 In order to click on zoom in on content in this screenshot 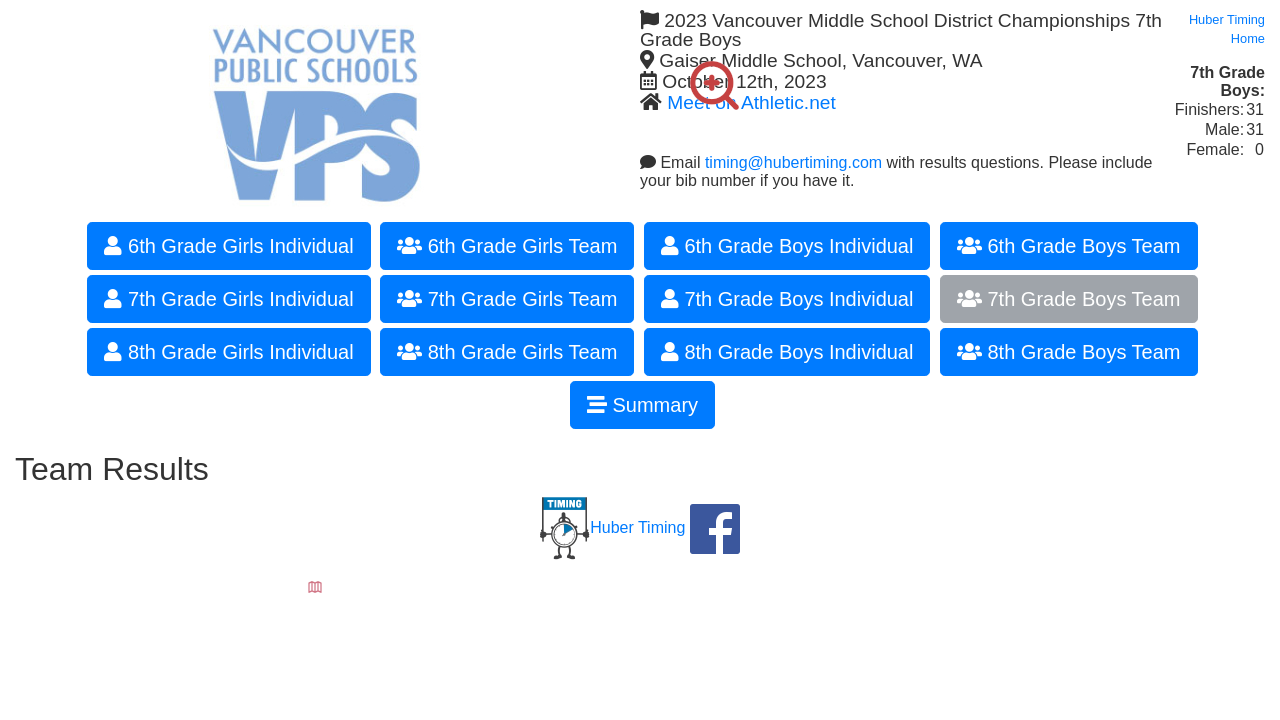, I will do `click(714, 85)`.